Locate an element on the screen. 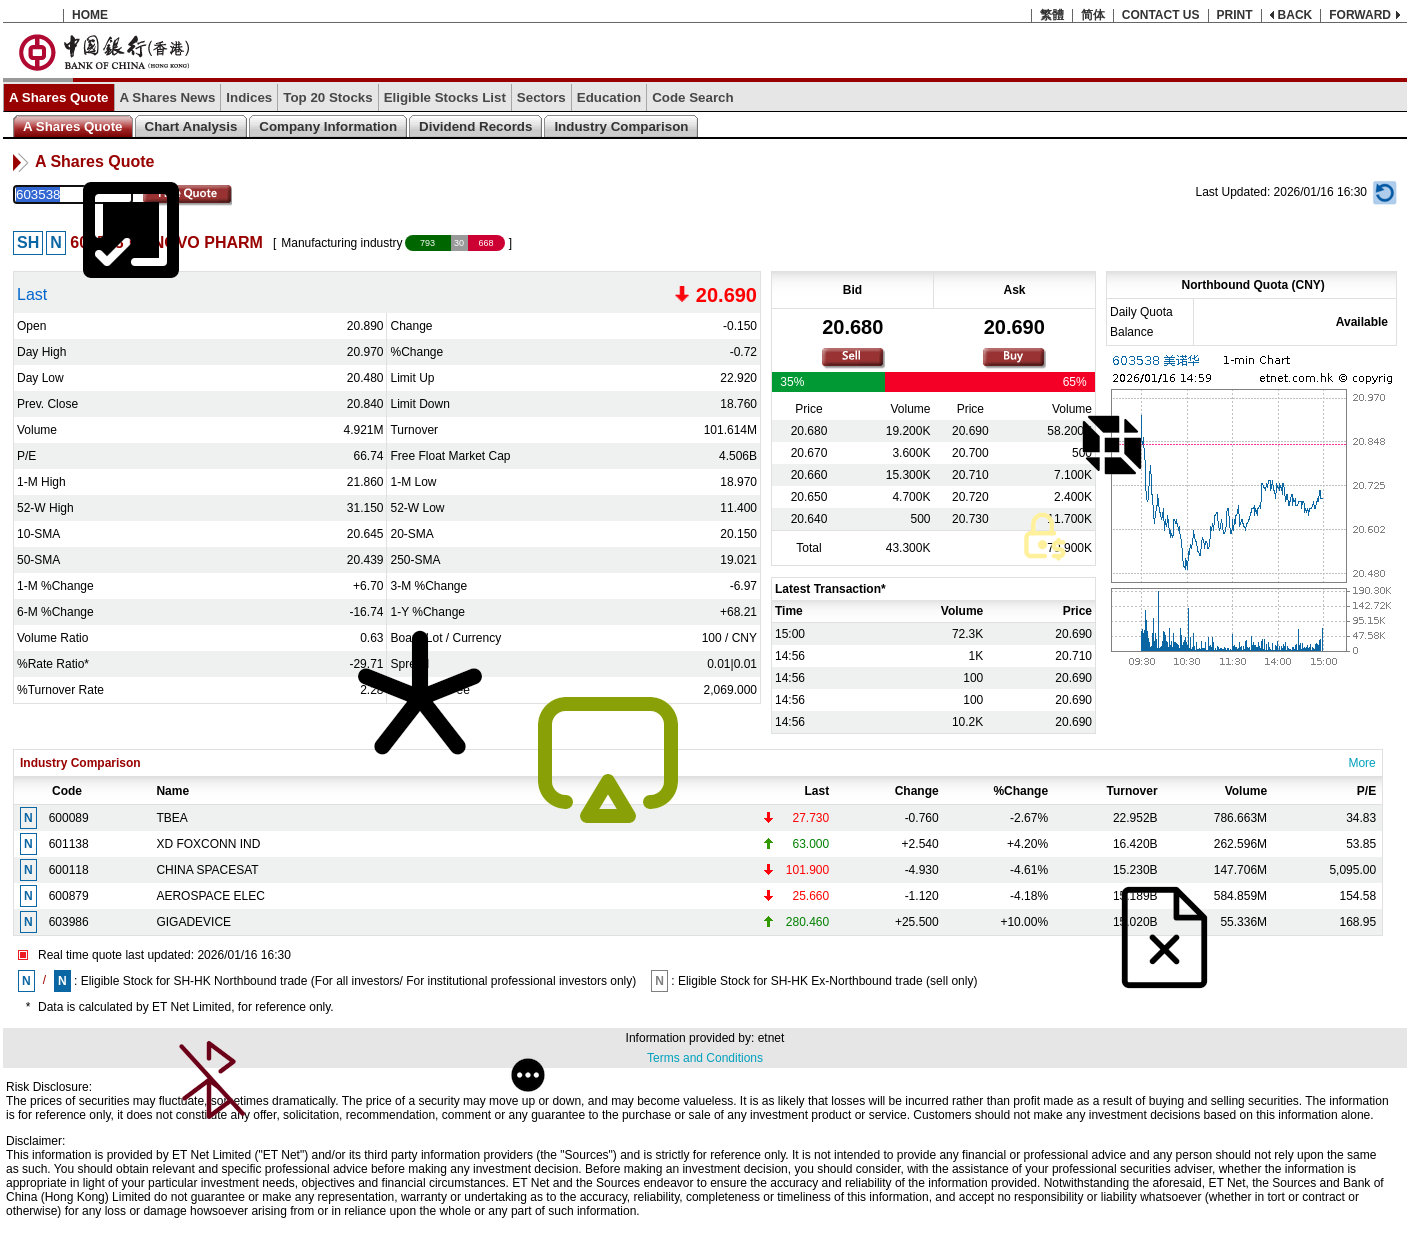  view 3D model or object is located at coordinates (1112, 445).